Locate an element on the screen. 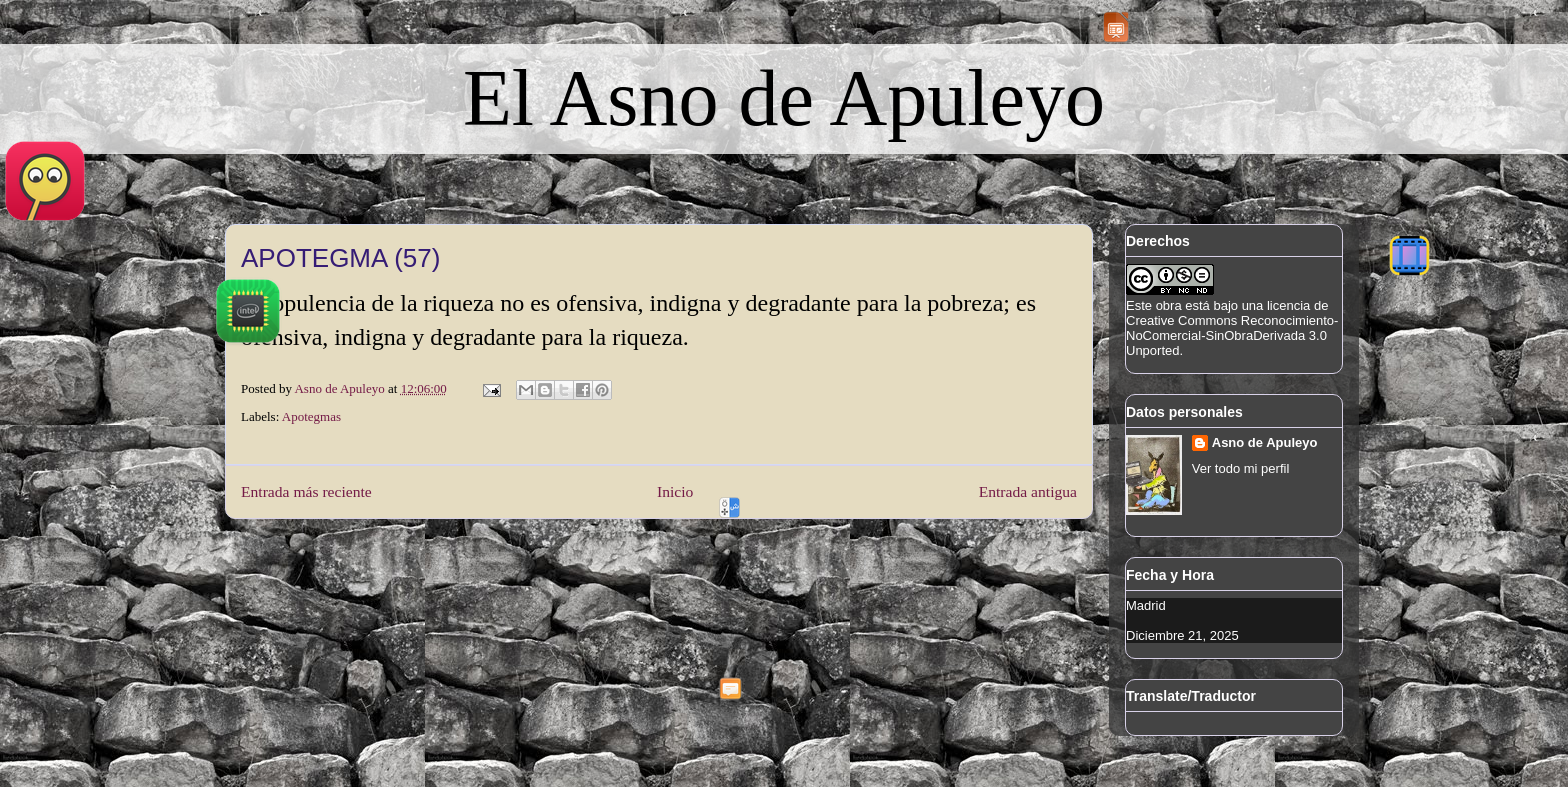 Image resolution: width=1568 pixels, height=787 pixels. open the messaging or chat app is located at coordinates (730, 688).